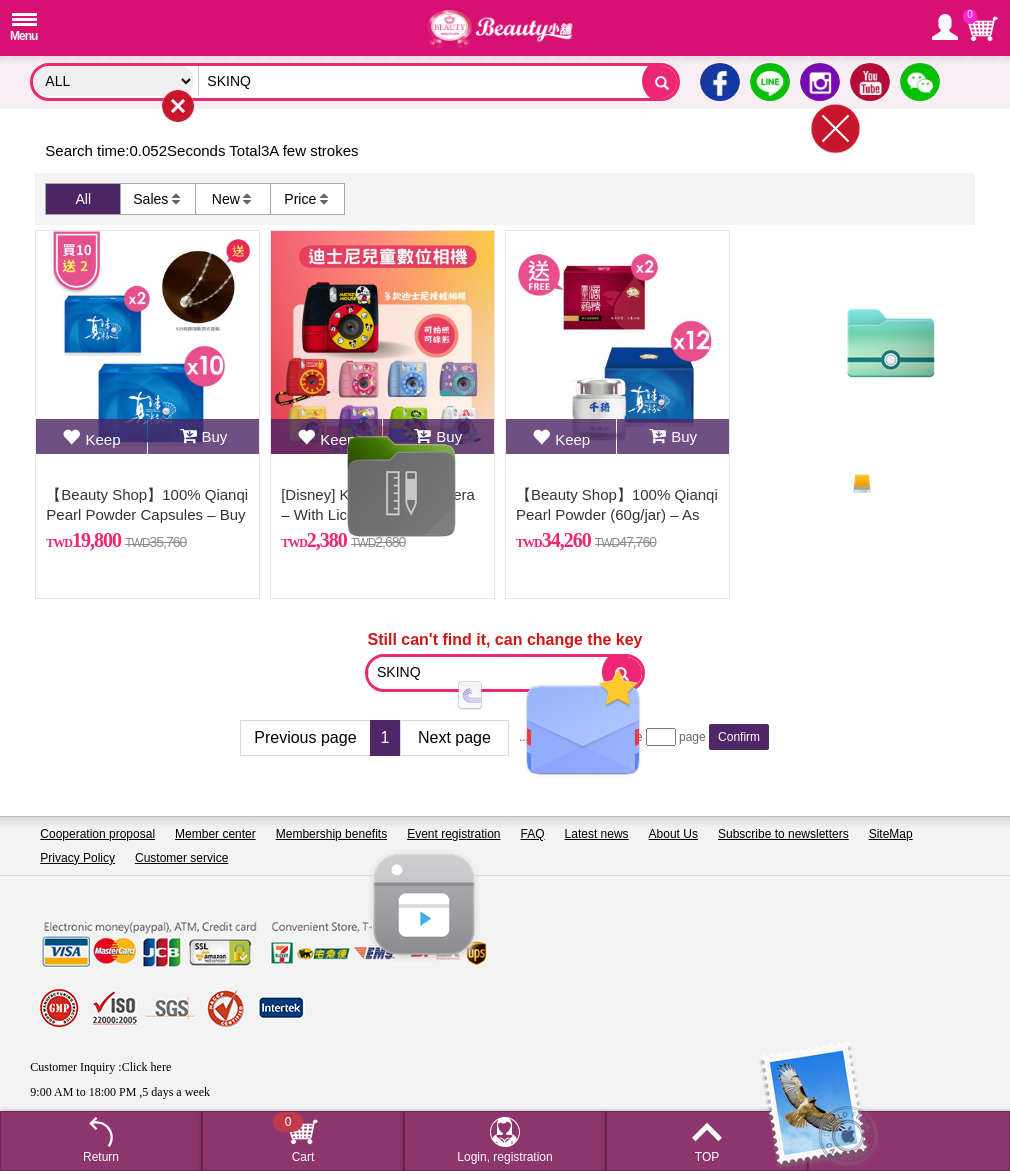 Image resolution: width=1010 pixels, height=1171 pixels. What do you see at coordinates (890, 345) in the screenshot?
I see `open folder containing pokémon game files` at bounding box center [890, 345].